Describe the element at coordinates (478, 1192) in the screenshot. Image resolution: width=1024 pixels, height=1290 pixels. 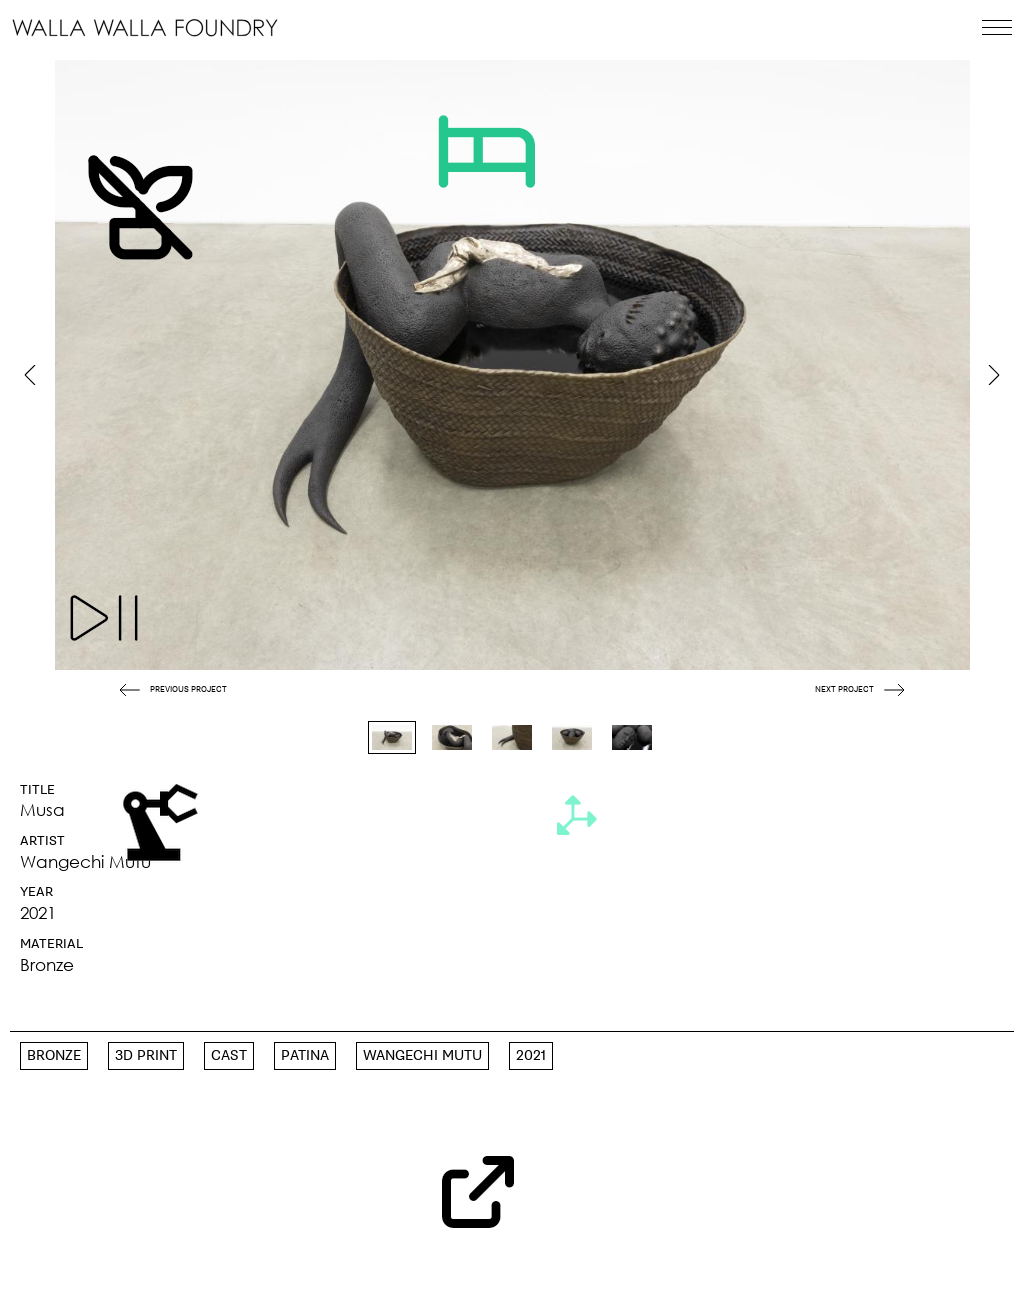
I see `open link in a new tab or window` at that location.